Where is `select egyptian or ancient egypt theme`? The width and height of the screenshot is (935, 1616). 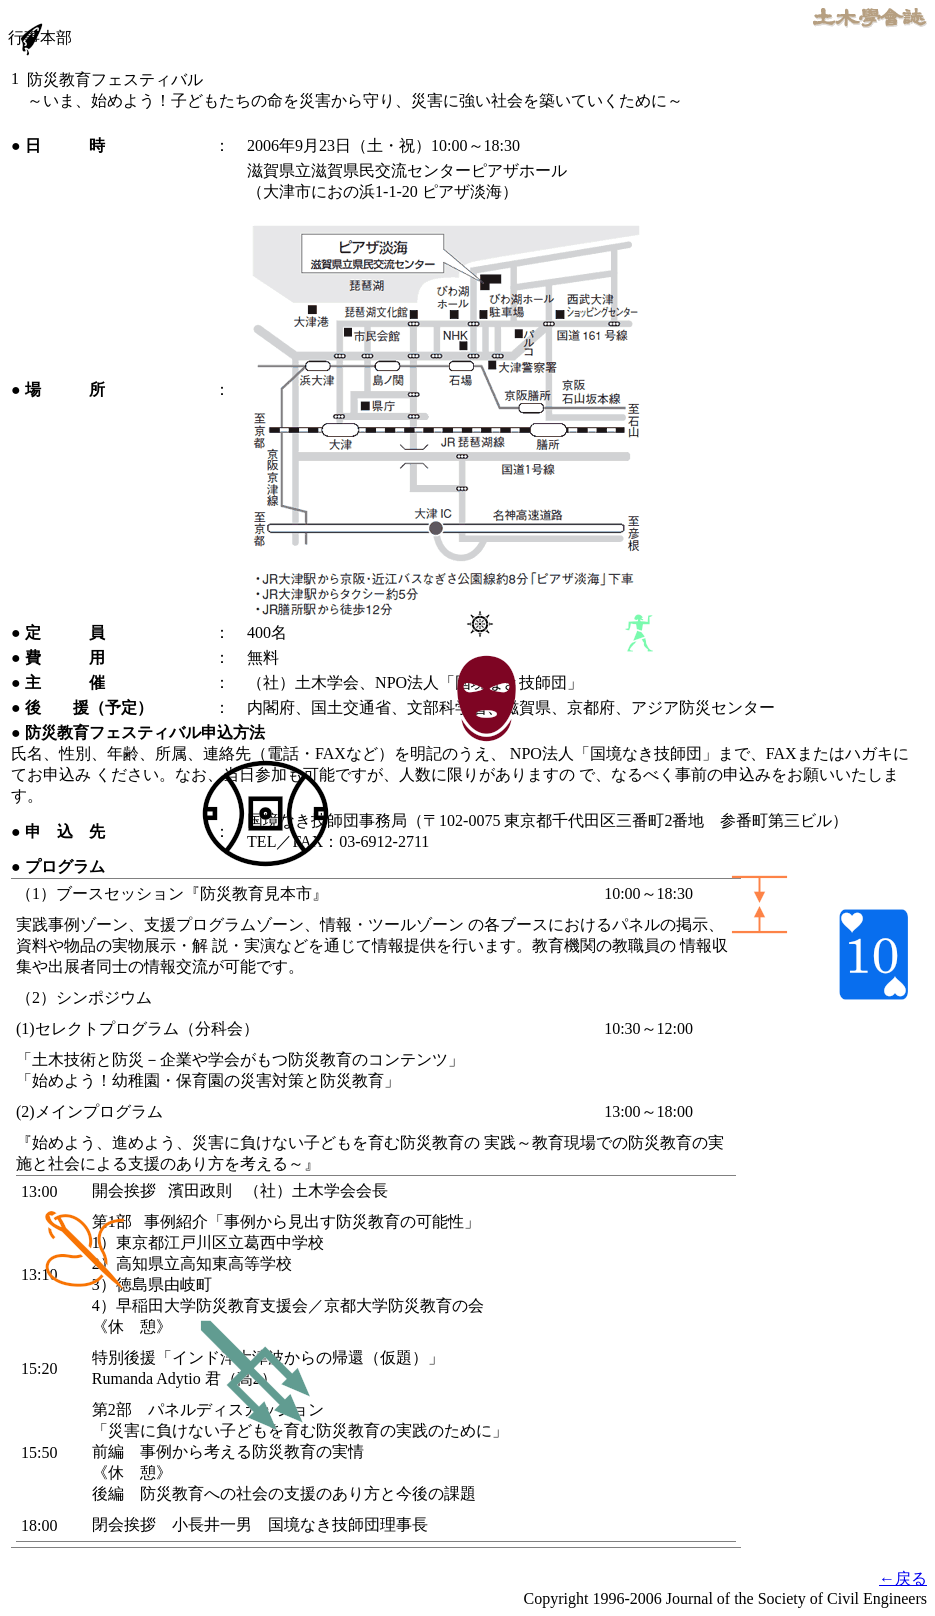 select egyptian or ancient egypt theme is located at coordinates (639, 633).